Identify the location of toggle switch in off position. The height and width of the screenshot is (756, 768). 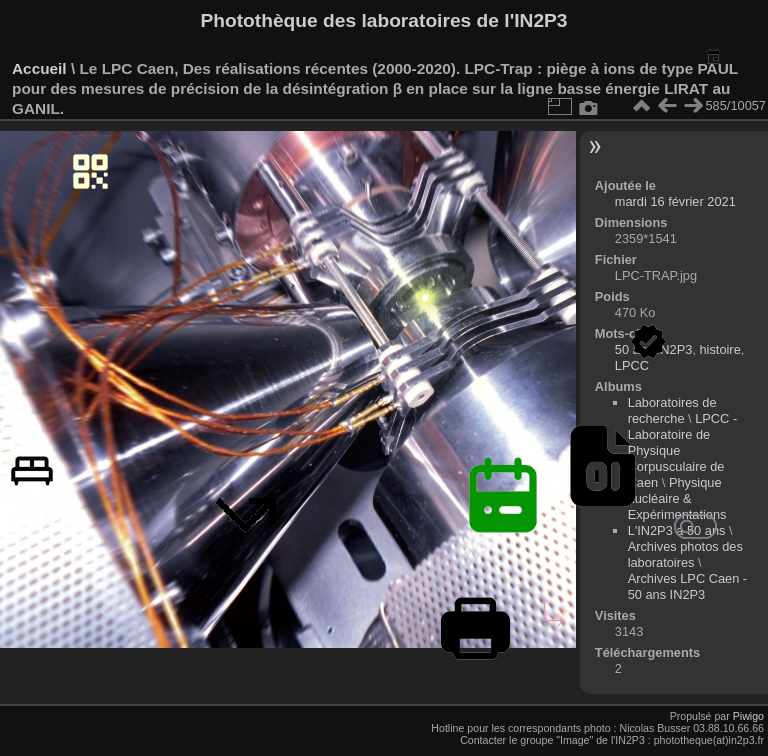
(695, 526).